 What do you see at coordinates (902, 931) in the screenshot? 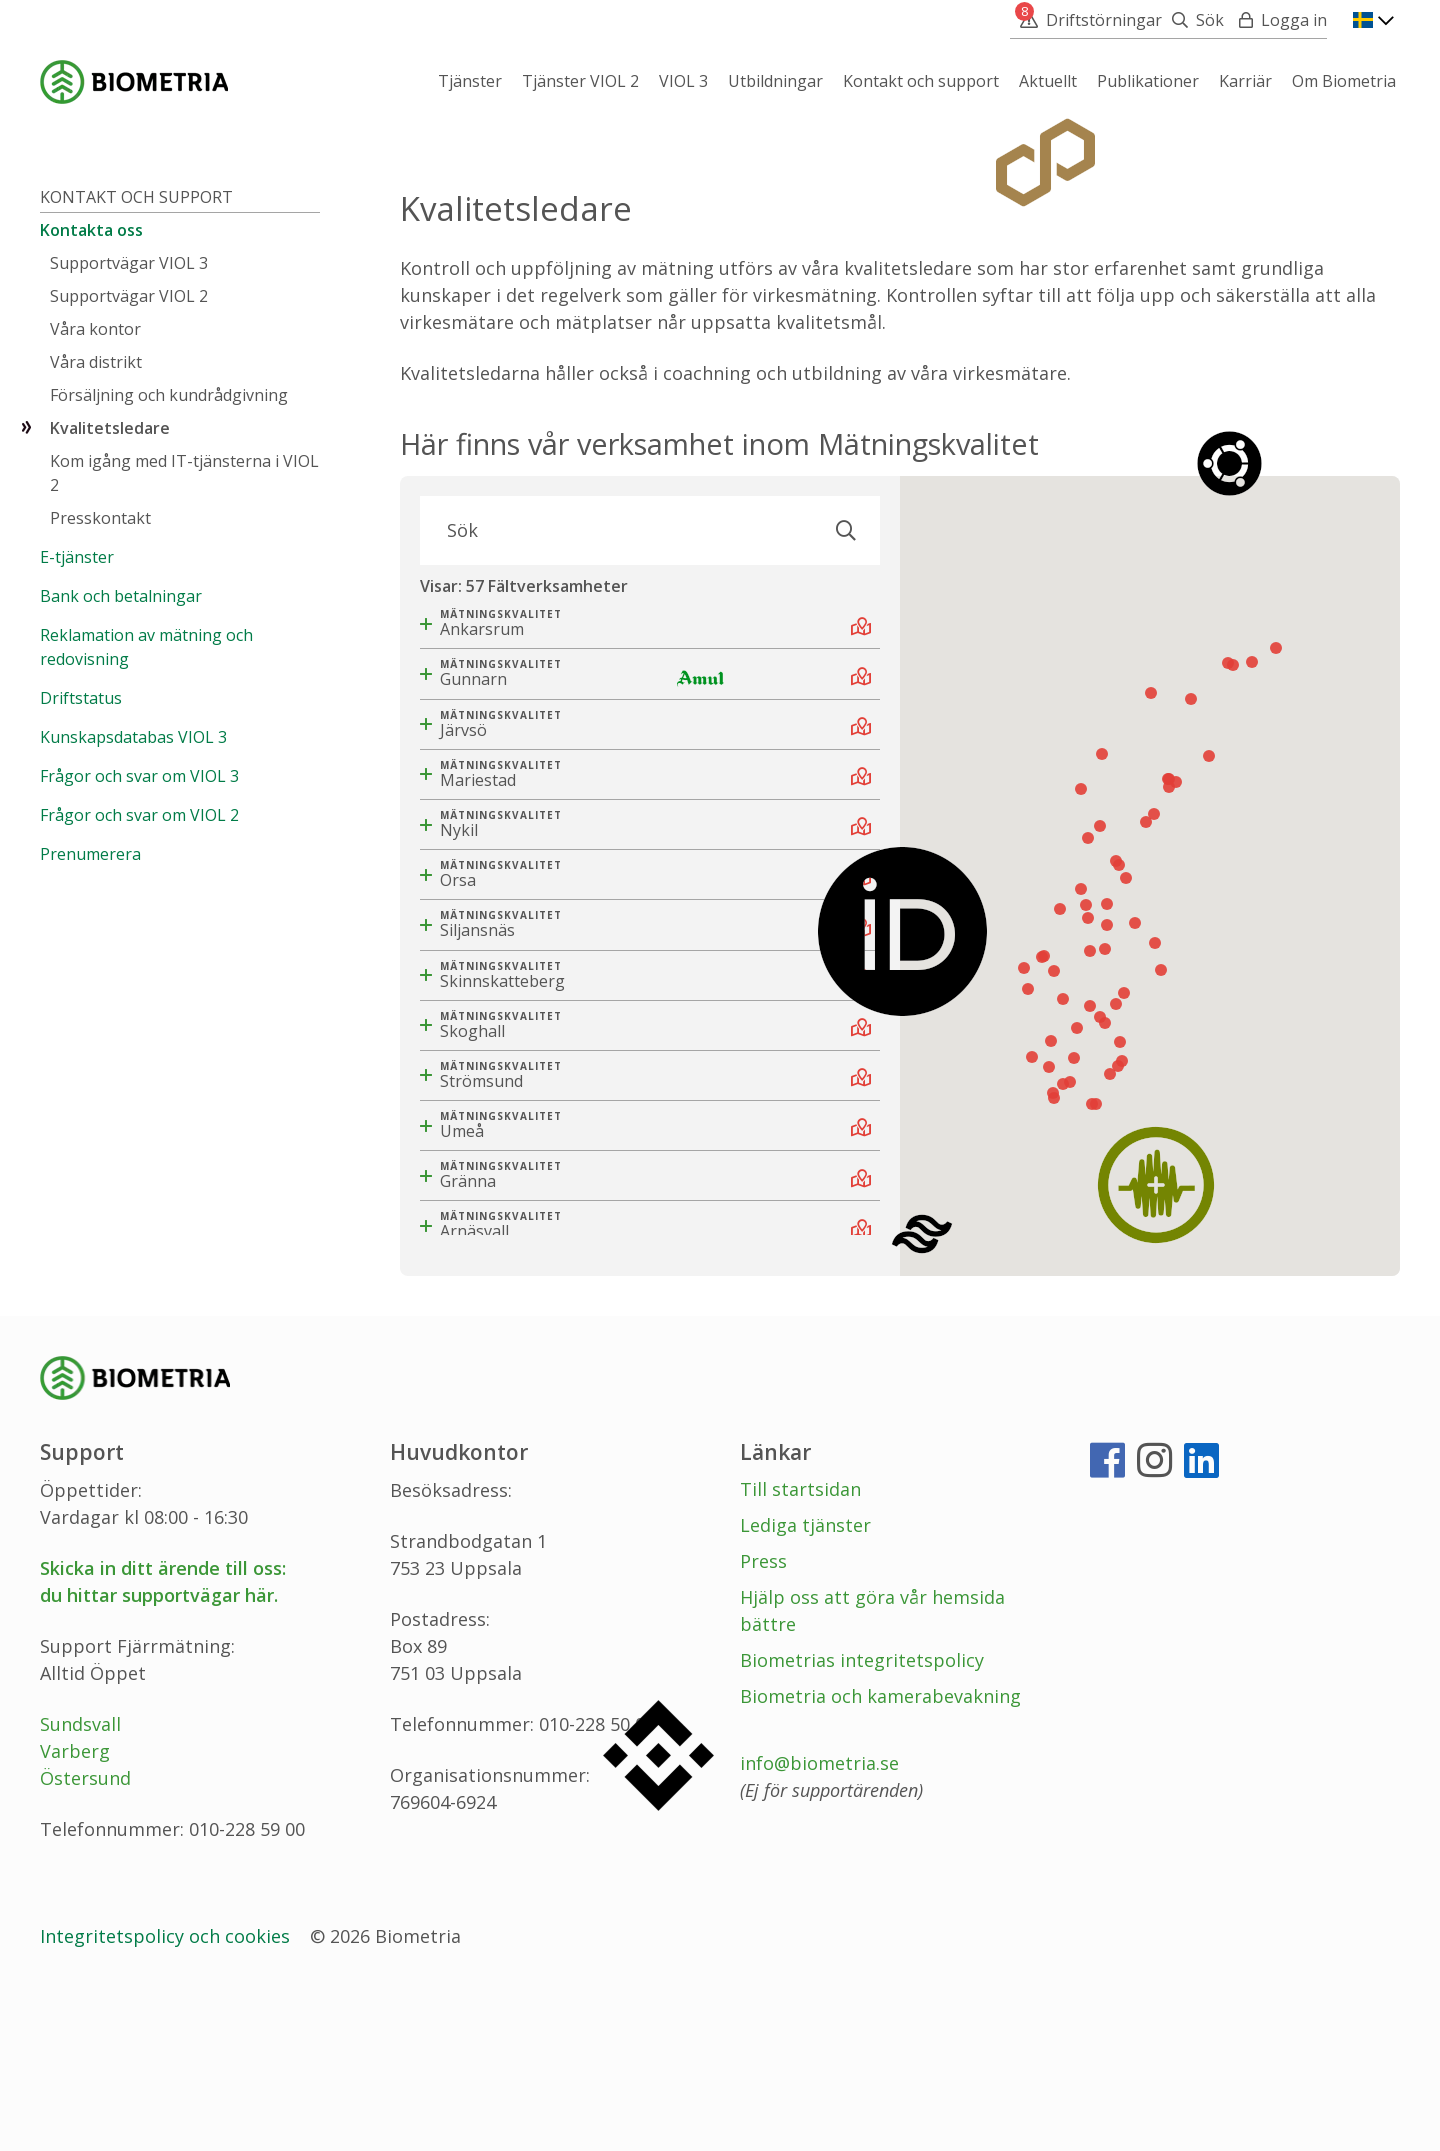
I see `link to your ORCID researcher profile` at bounding box center [902, 931].